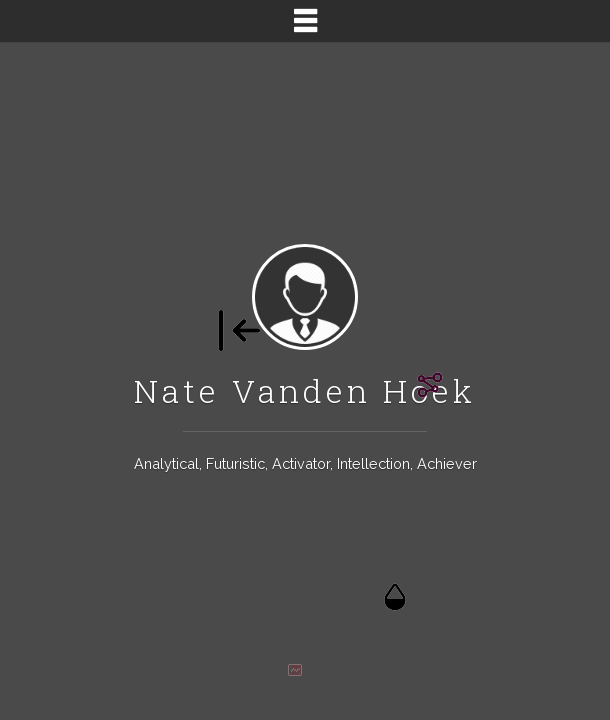 Image resolution: width=610 pixels, height=720 pixels. I want to click on collapse sidebar or panel, so click(239, 330).